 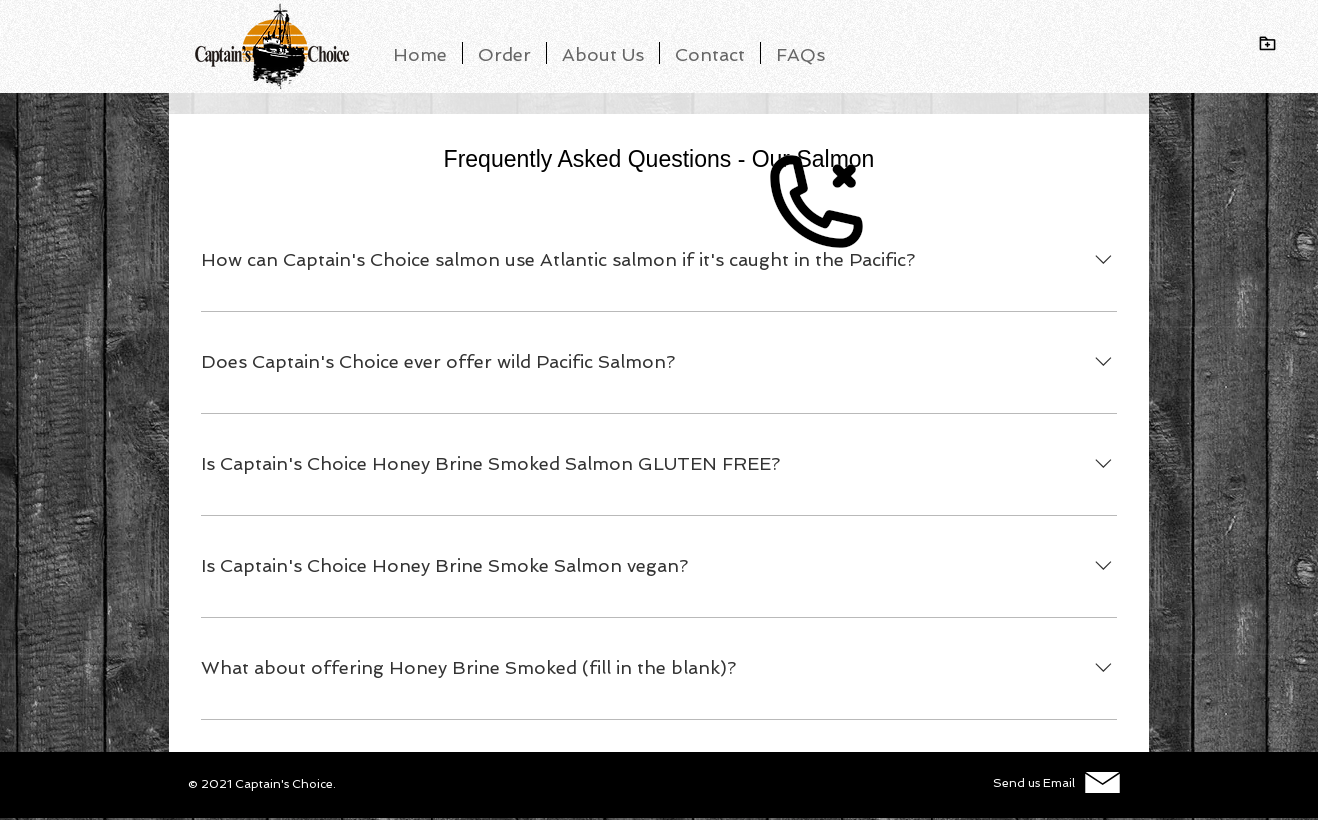 I want to click on create a new folder, so click(x=1267, y=43).